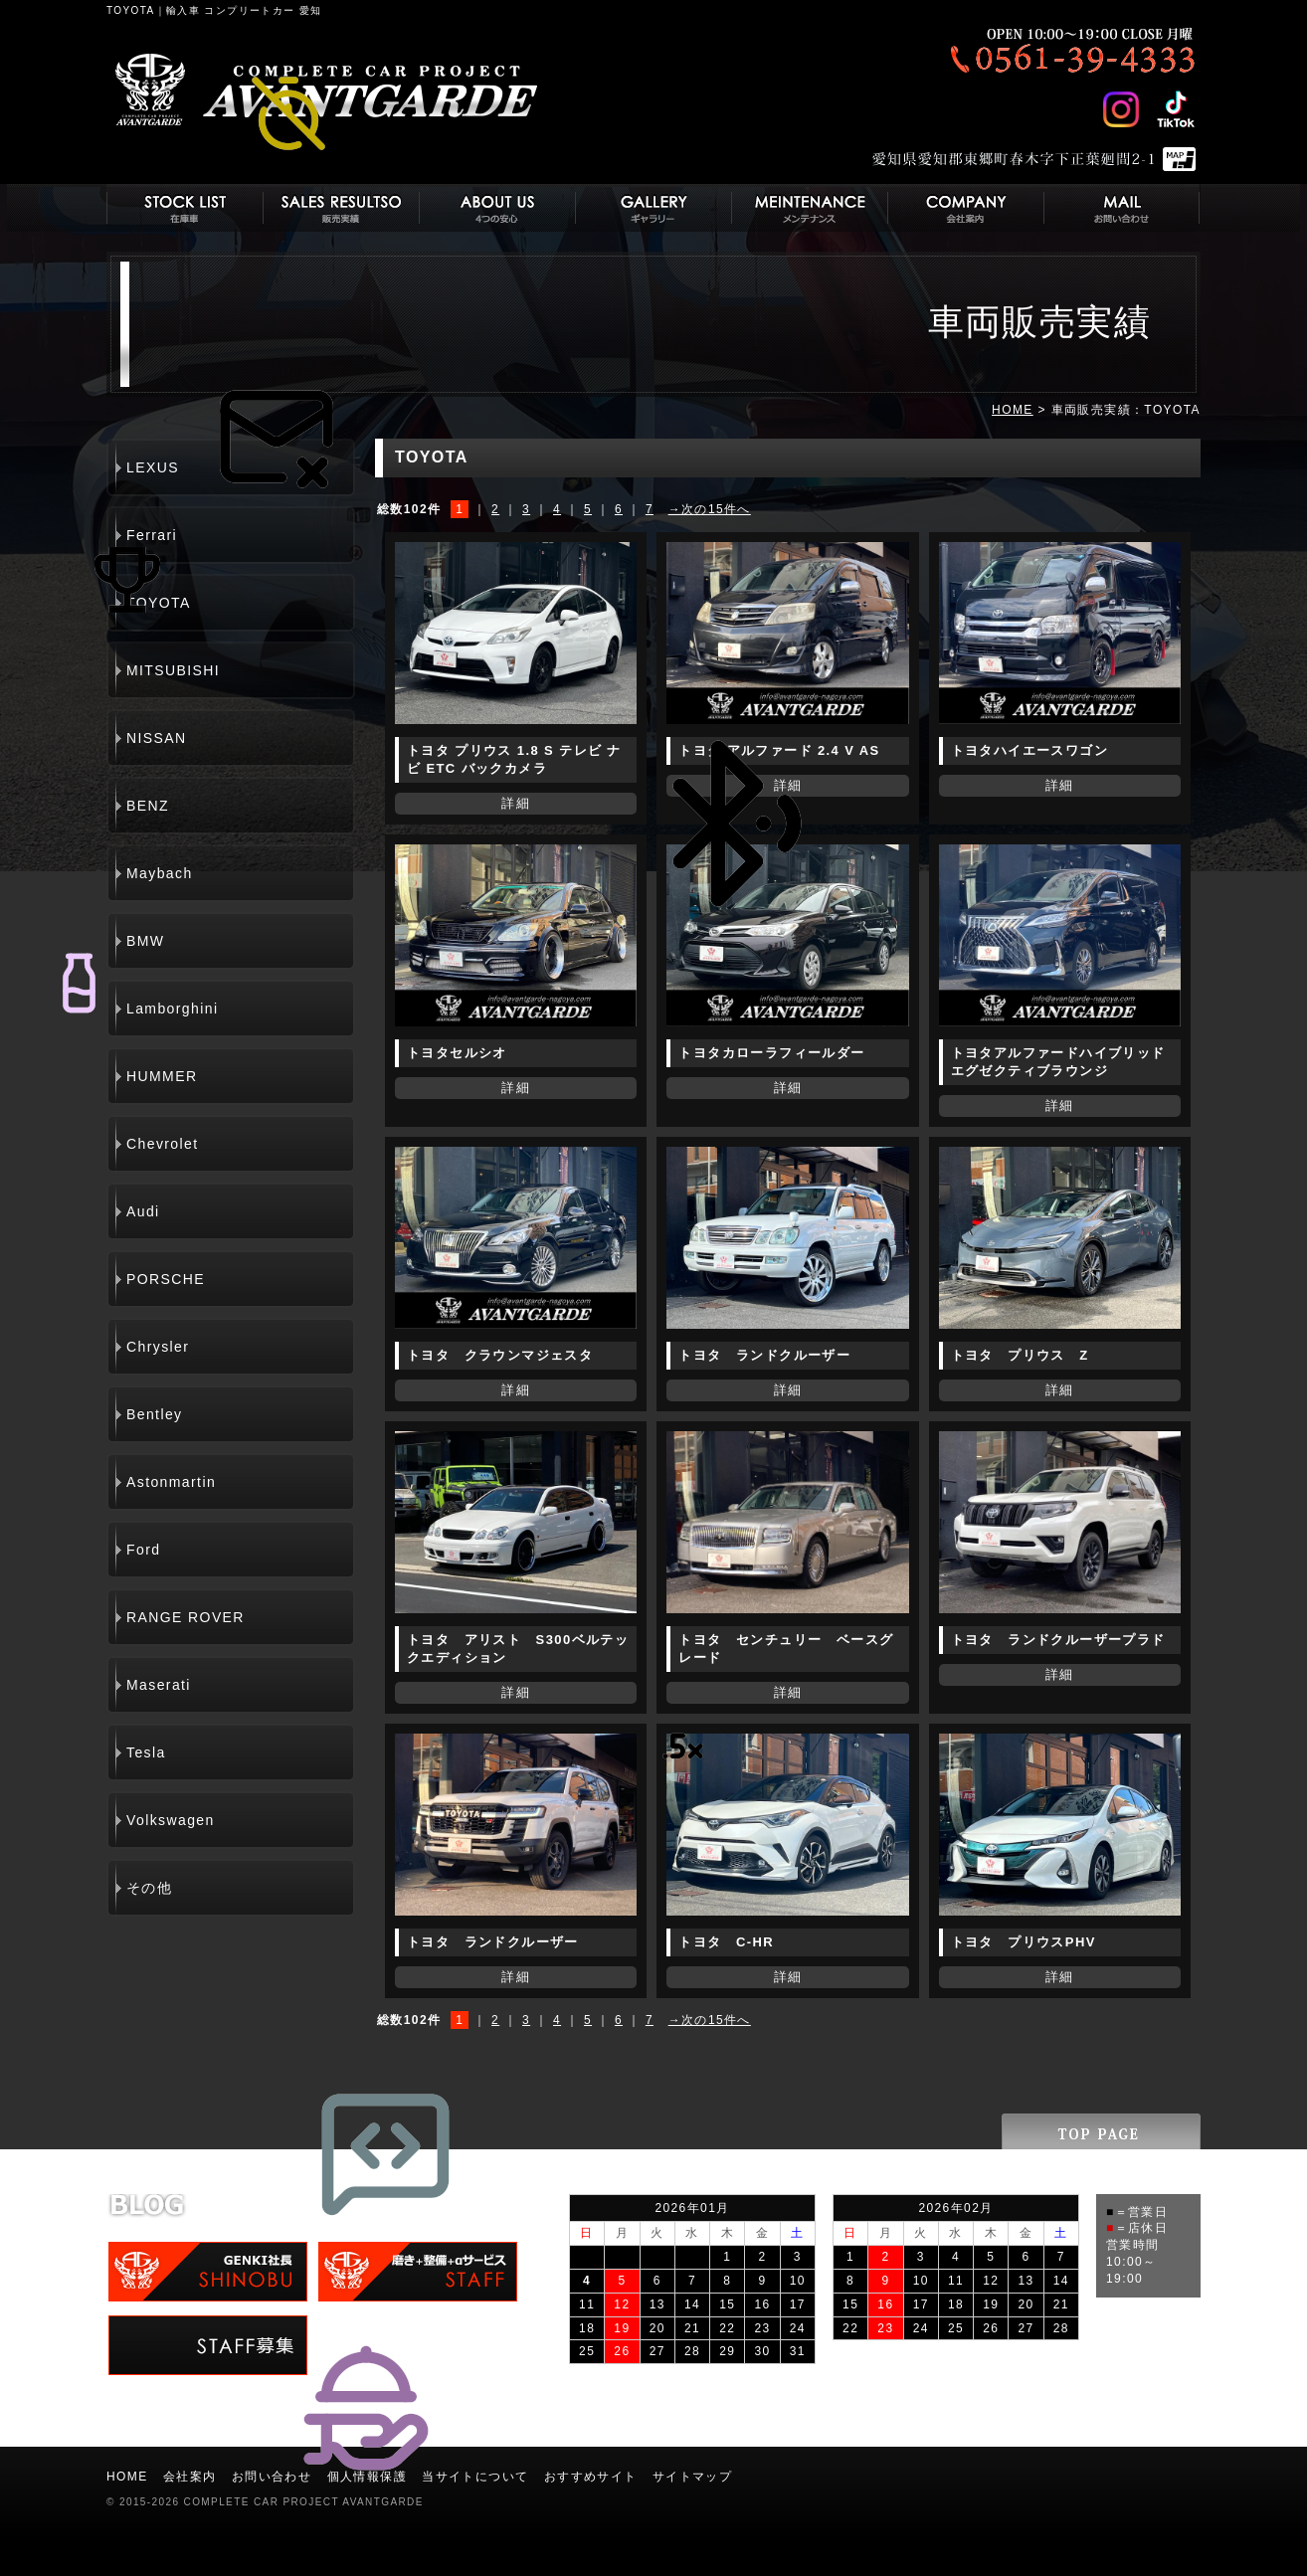 The image size is (1307, 2576). I want to click on food delivery or catering service, so click(366, 2408).